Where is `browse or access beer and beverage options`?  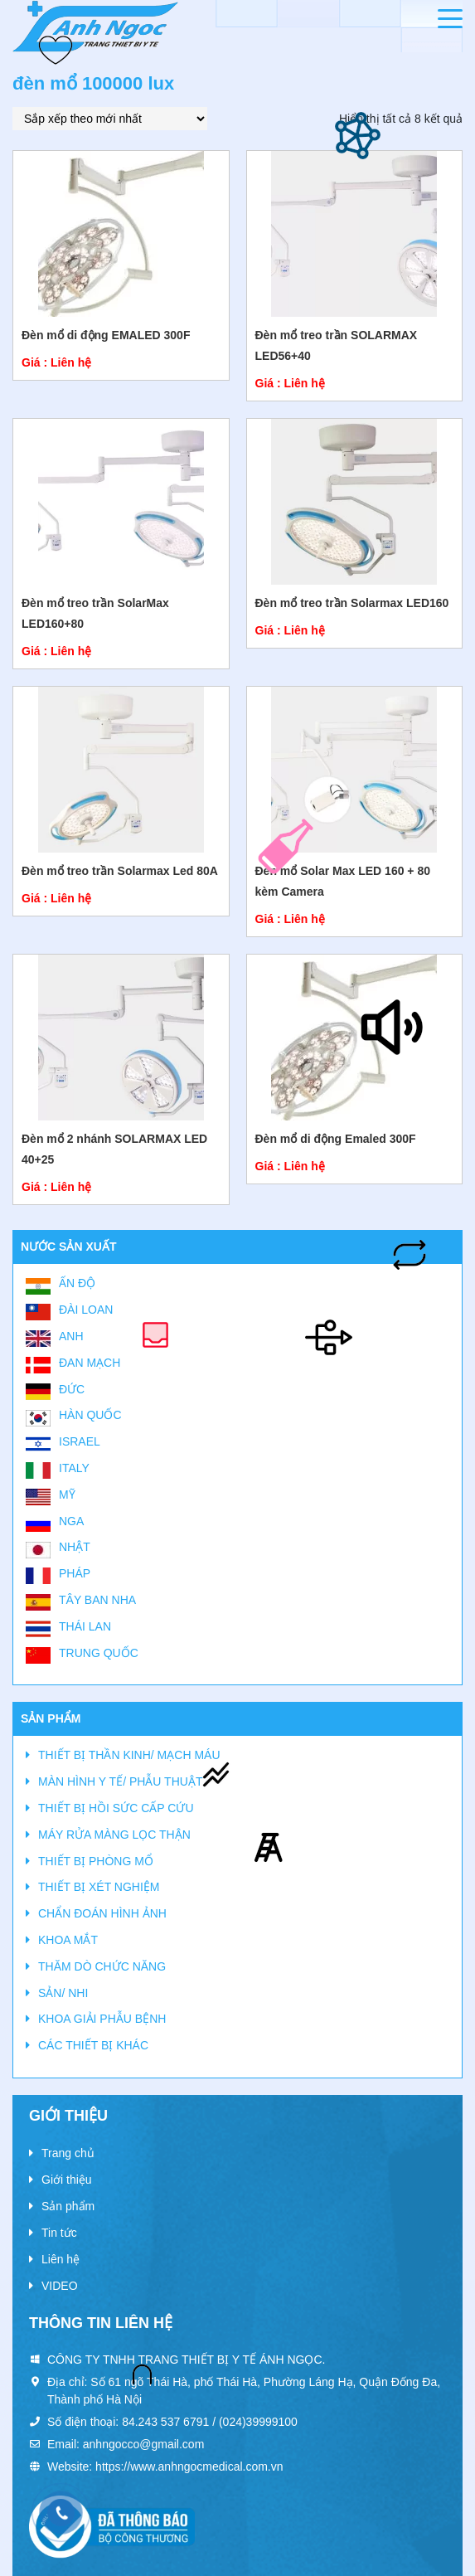 browse or access beer and beverage options is located at coordinates (284, 847).